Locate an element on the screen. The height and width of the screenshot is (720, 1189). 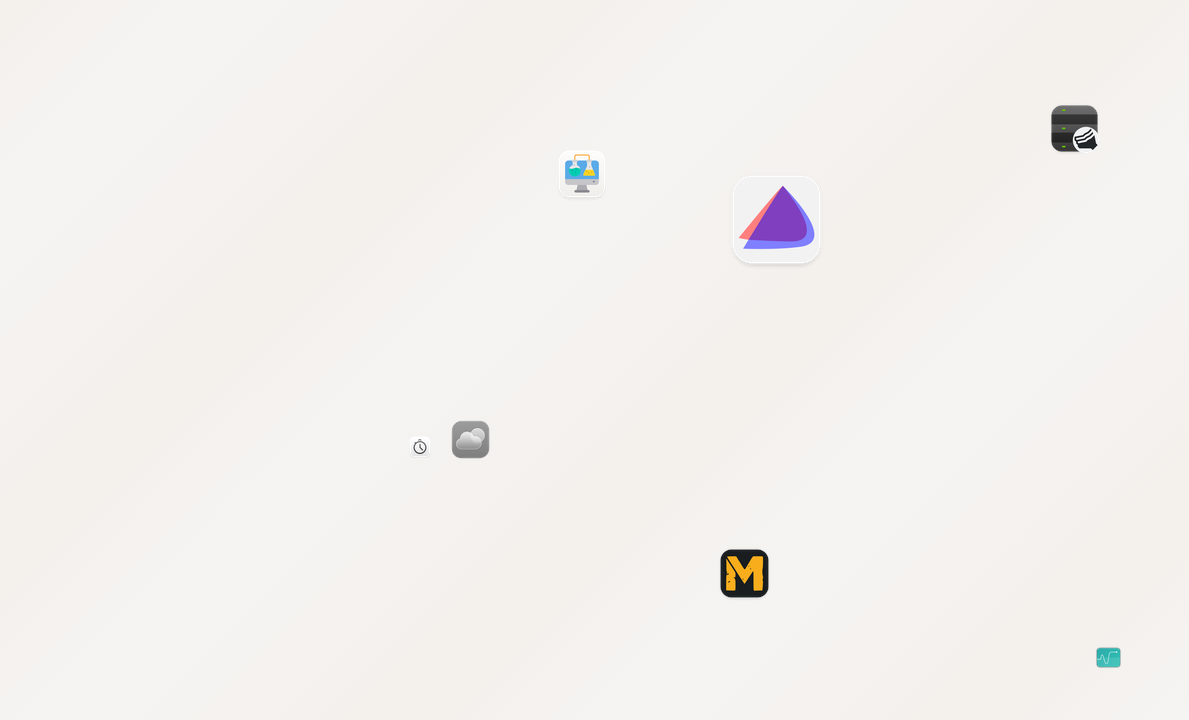
launch endeavouros linux application is located at coordinates (776, 219).